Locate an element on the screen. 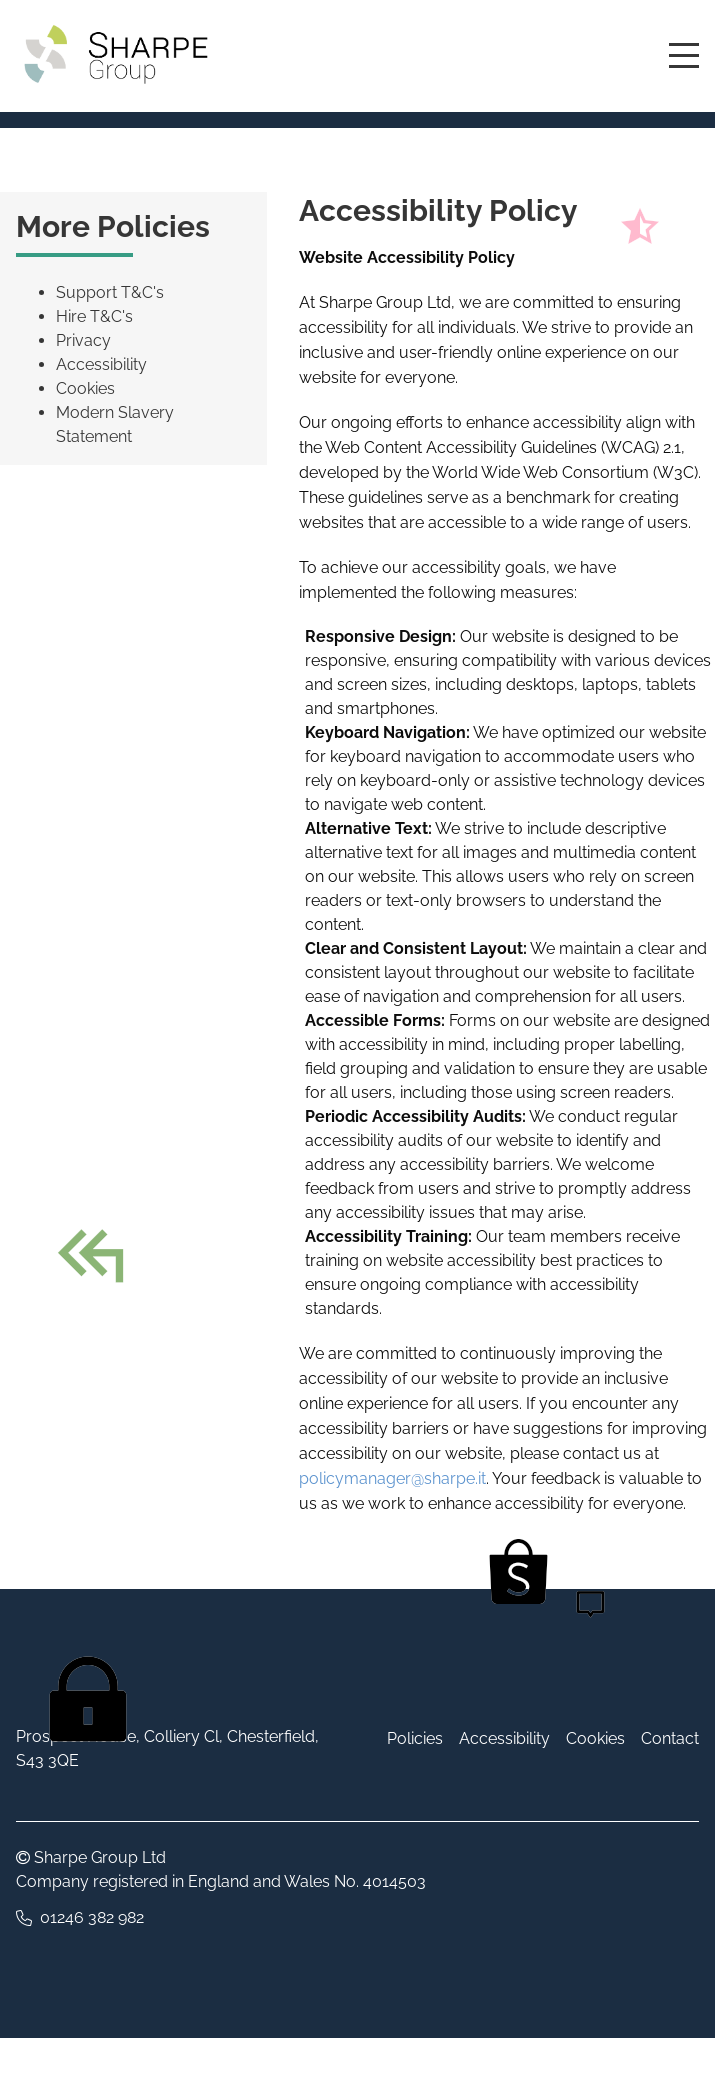 The width and height of the screenshot is (715, 2098). open the Shopee shopping app is located at coordinates (518, 1571).